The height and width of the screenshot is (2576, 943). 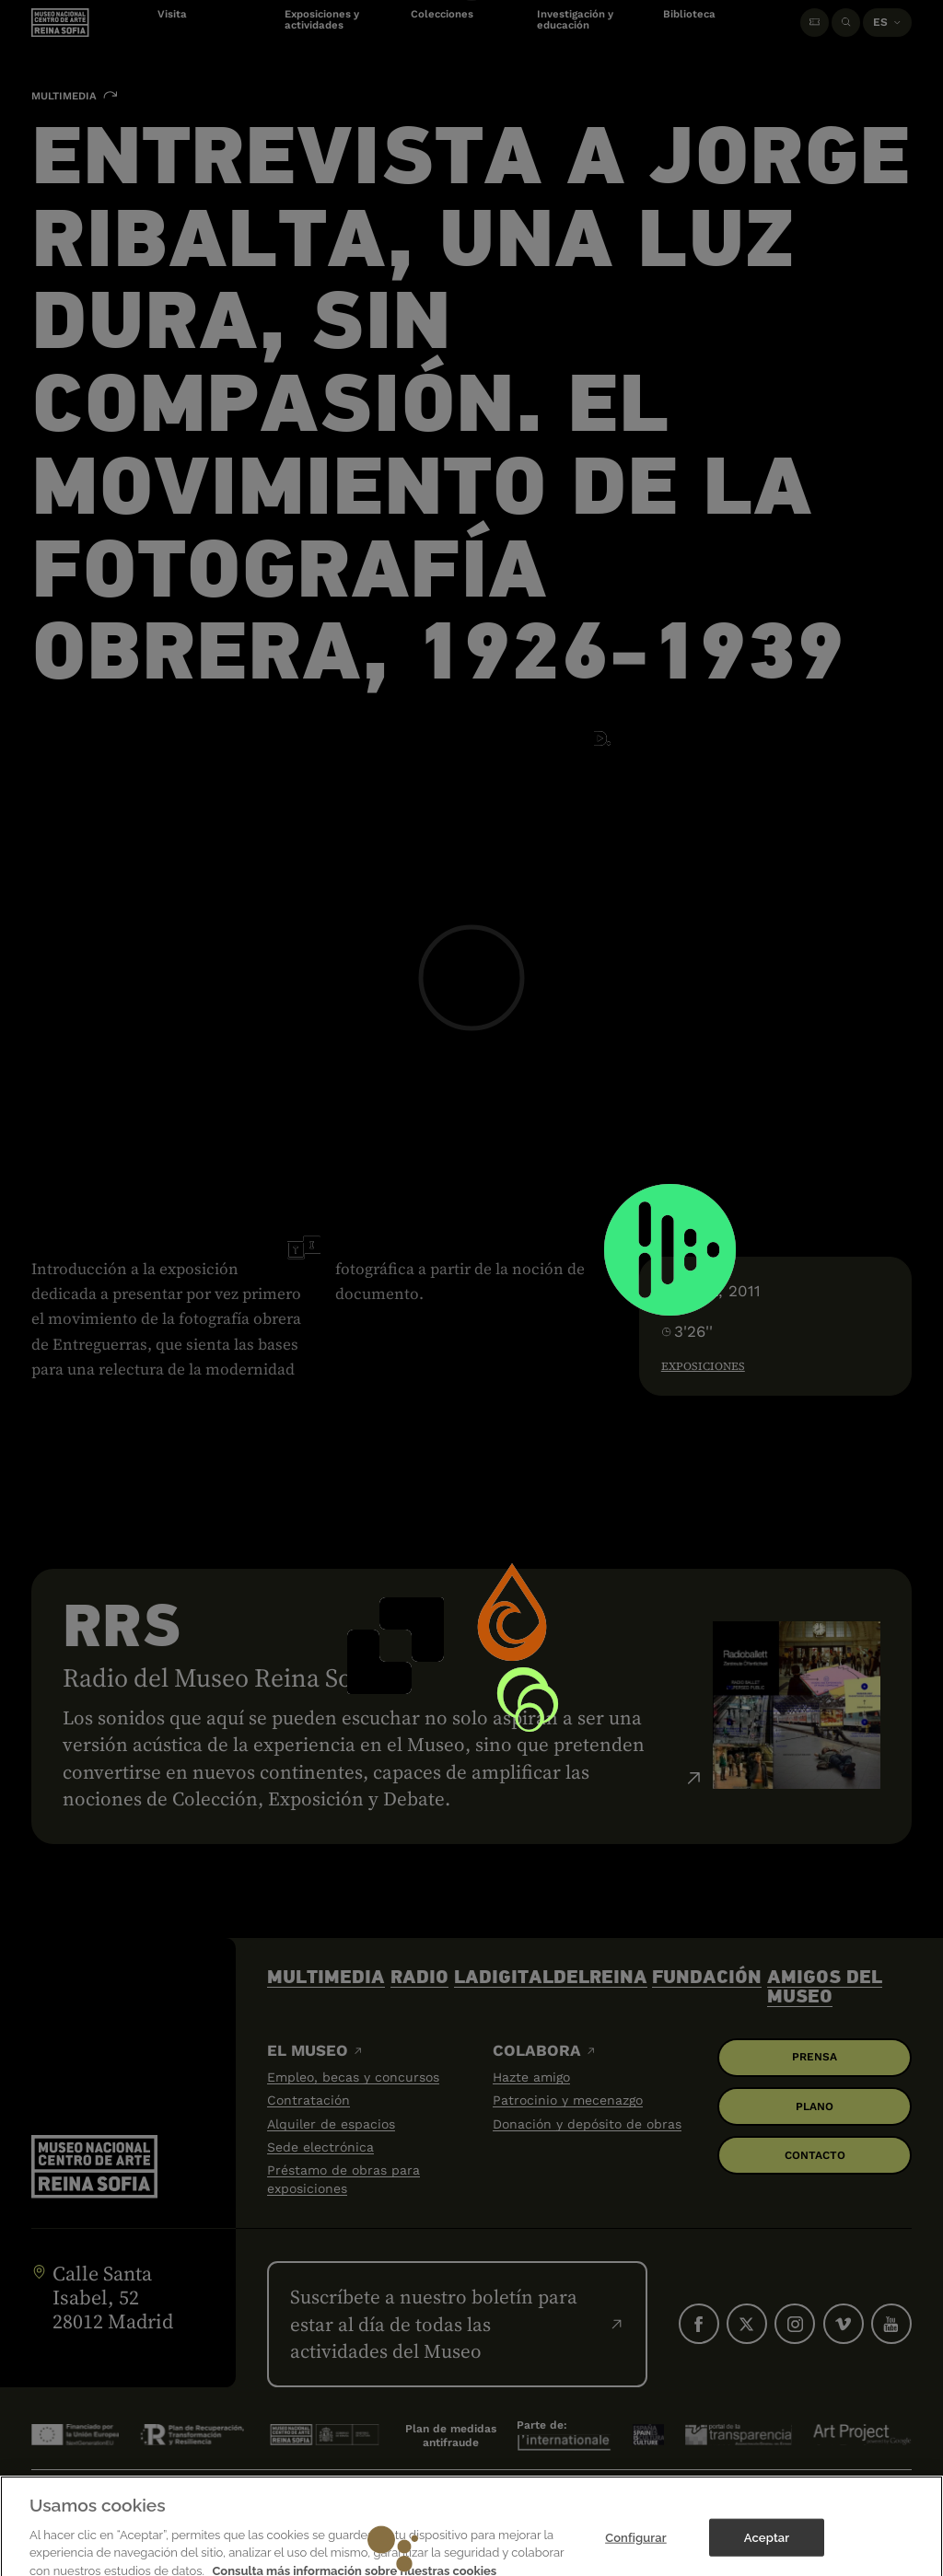 I want to click on open deluge torrent client, so click(x=512, y=1612).